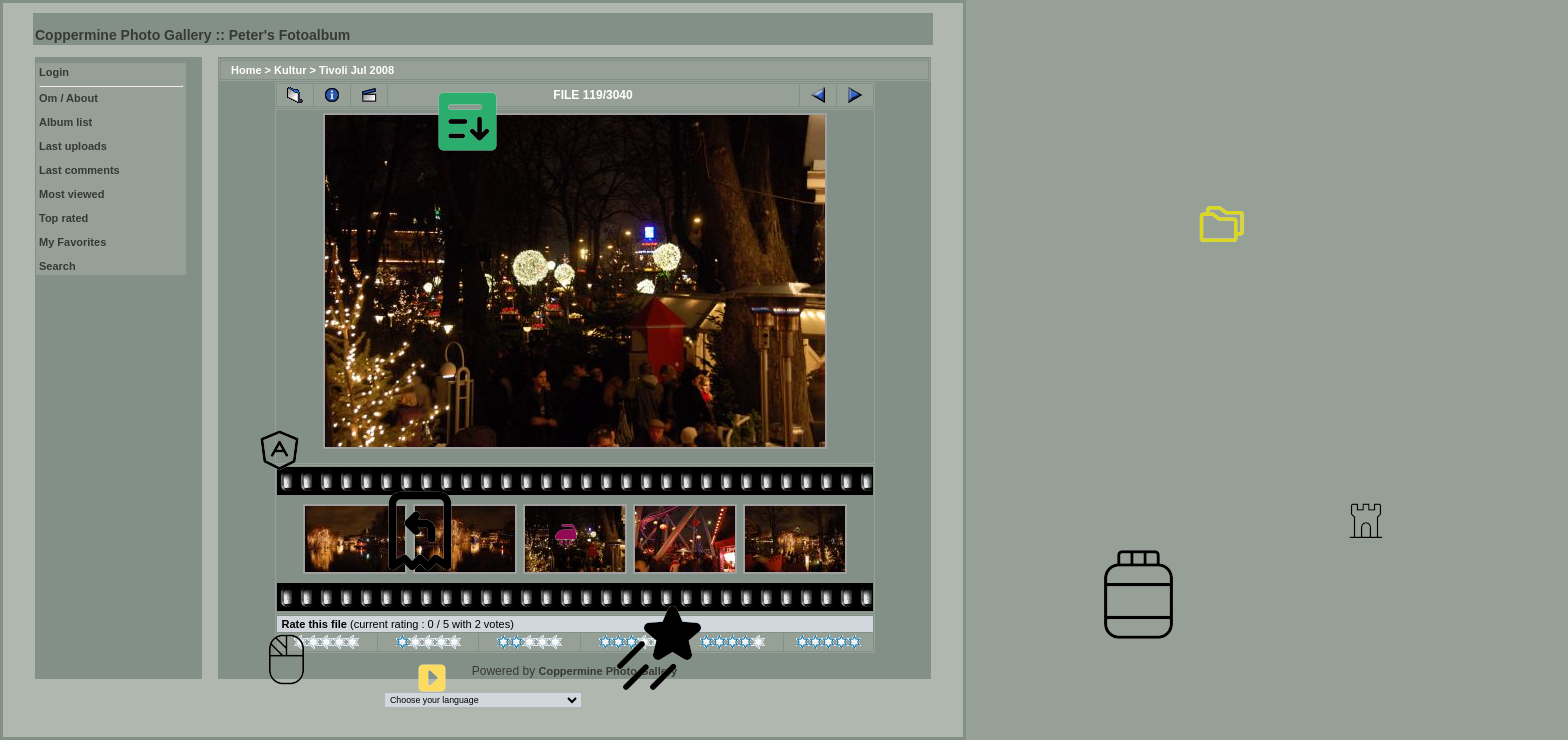 Image resolution: width=1568 pixels, height=740 pixels. What do you see at coordinates (1366, 520) in the screenshot?
I see `access castle or fortress-themed content` at bounding box center [1366, 520].